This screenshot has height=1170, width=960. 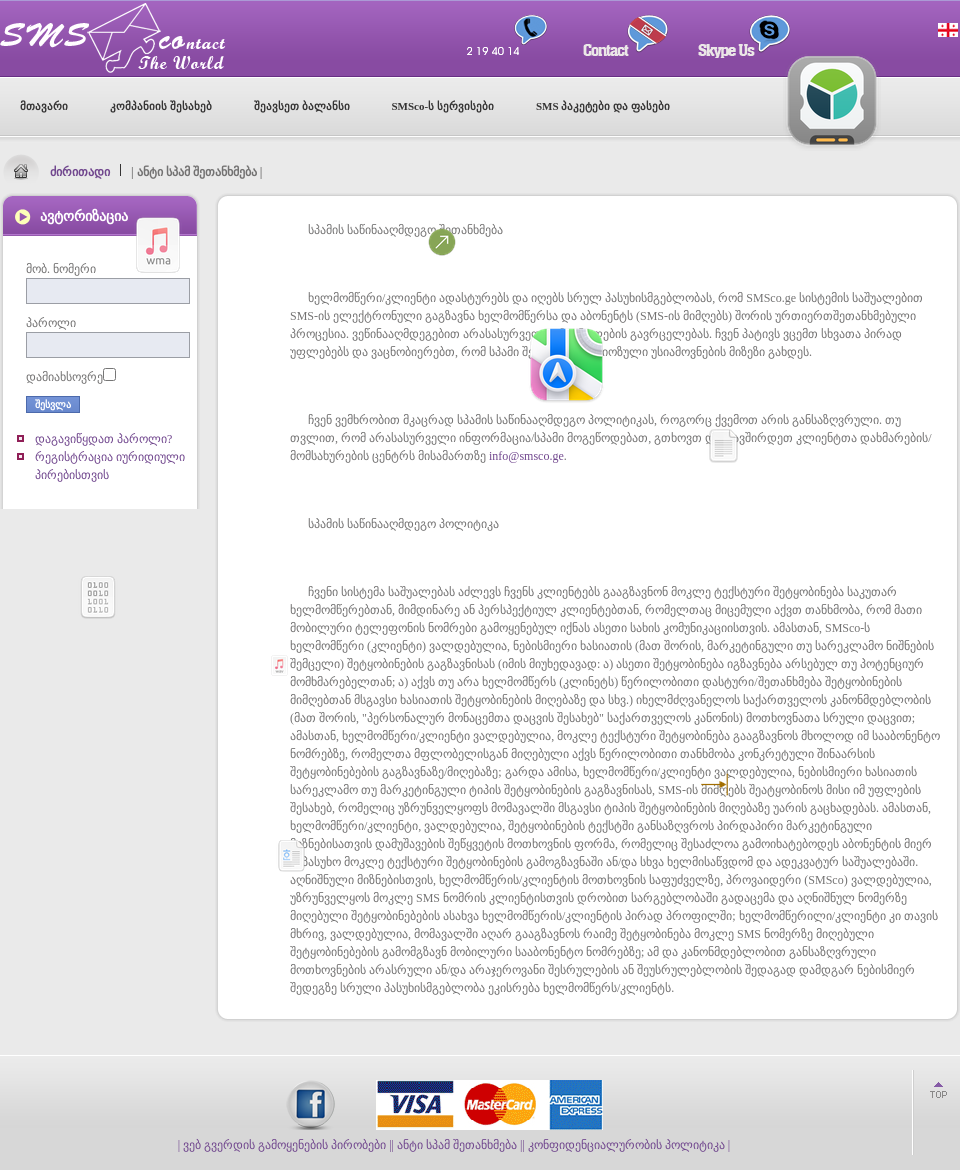 I want to click on open disk partitioning utility, so click(x=832, y=102).